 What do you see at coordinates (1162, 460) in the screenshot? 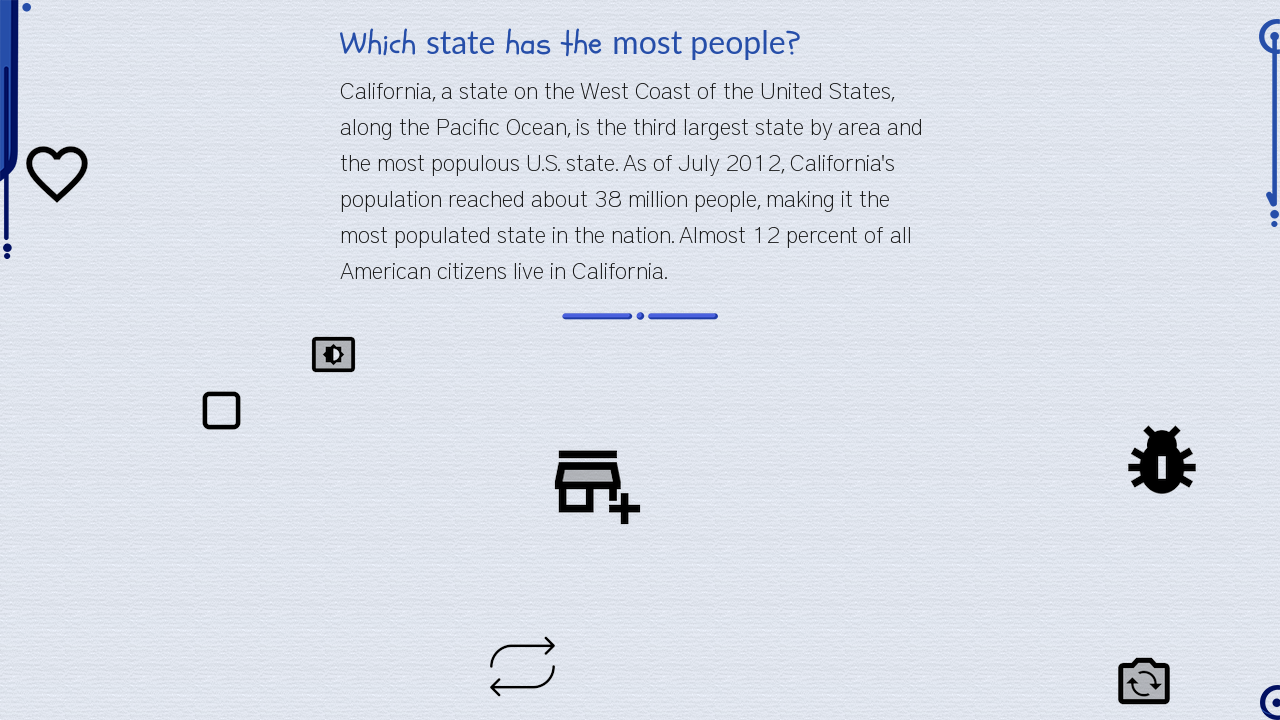
I see `find pest control services nearby` at bounding box center [1162, 460].